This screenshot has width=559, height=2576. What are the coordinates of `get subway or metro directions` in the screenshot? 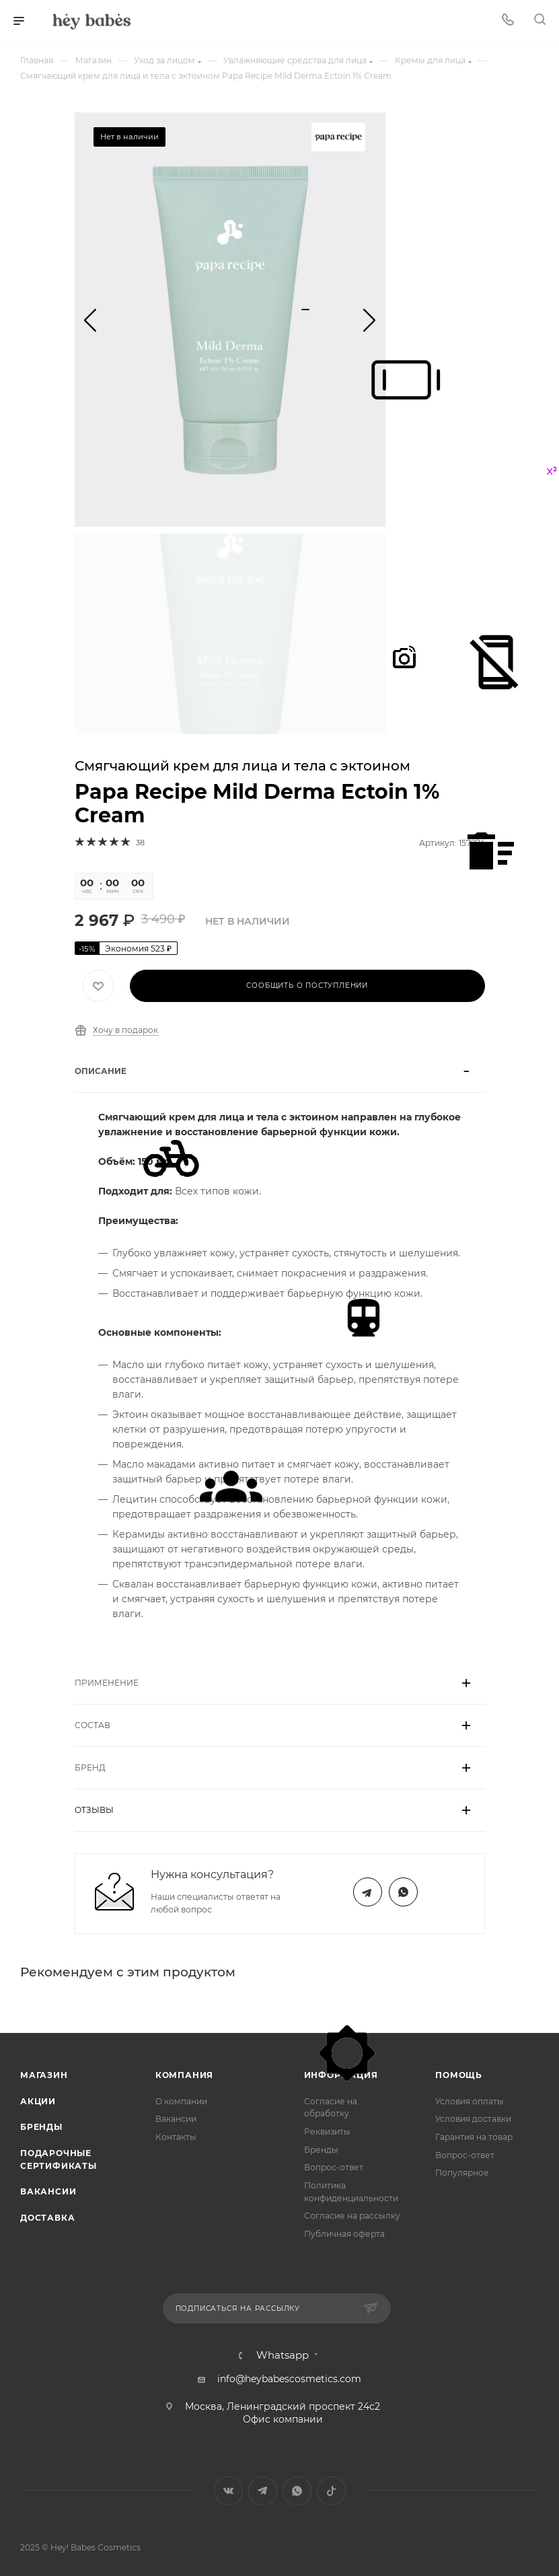 It's located at (363, 1318).